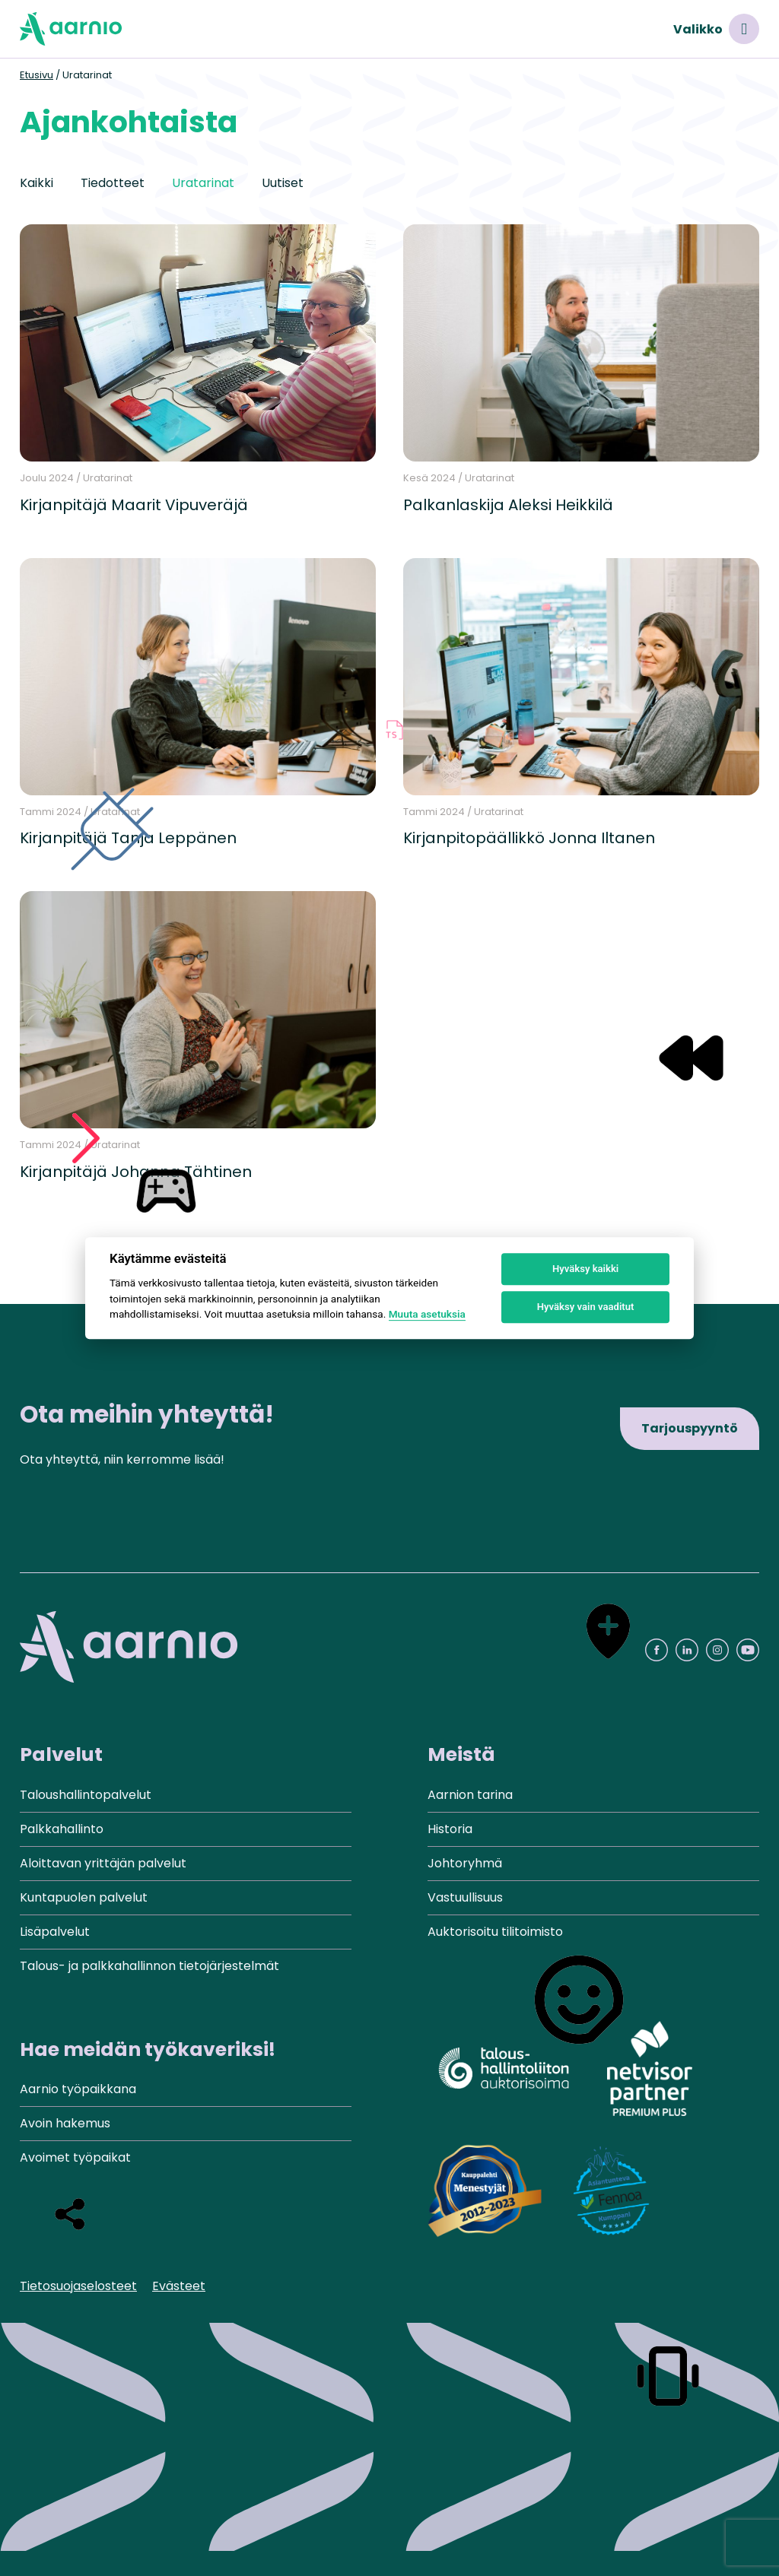  Describe the element at coordinates (608, 1631) in the screenshot. I see `add a new location pin` at that location.